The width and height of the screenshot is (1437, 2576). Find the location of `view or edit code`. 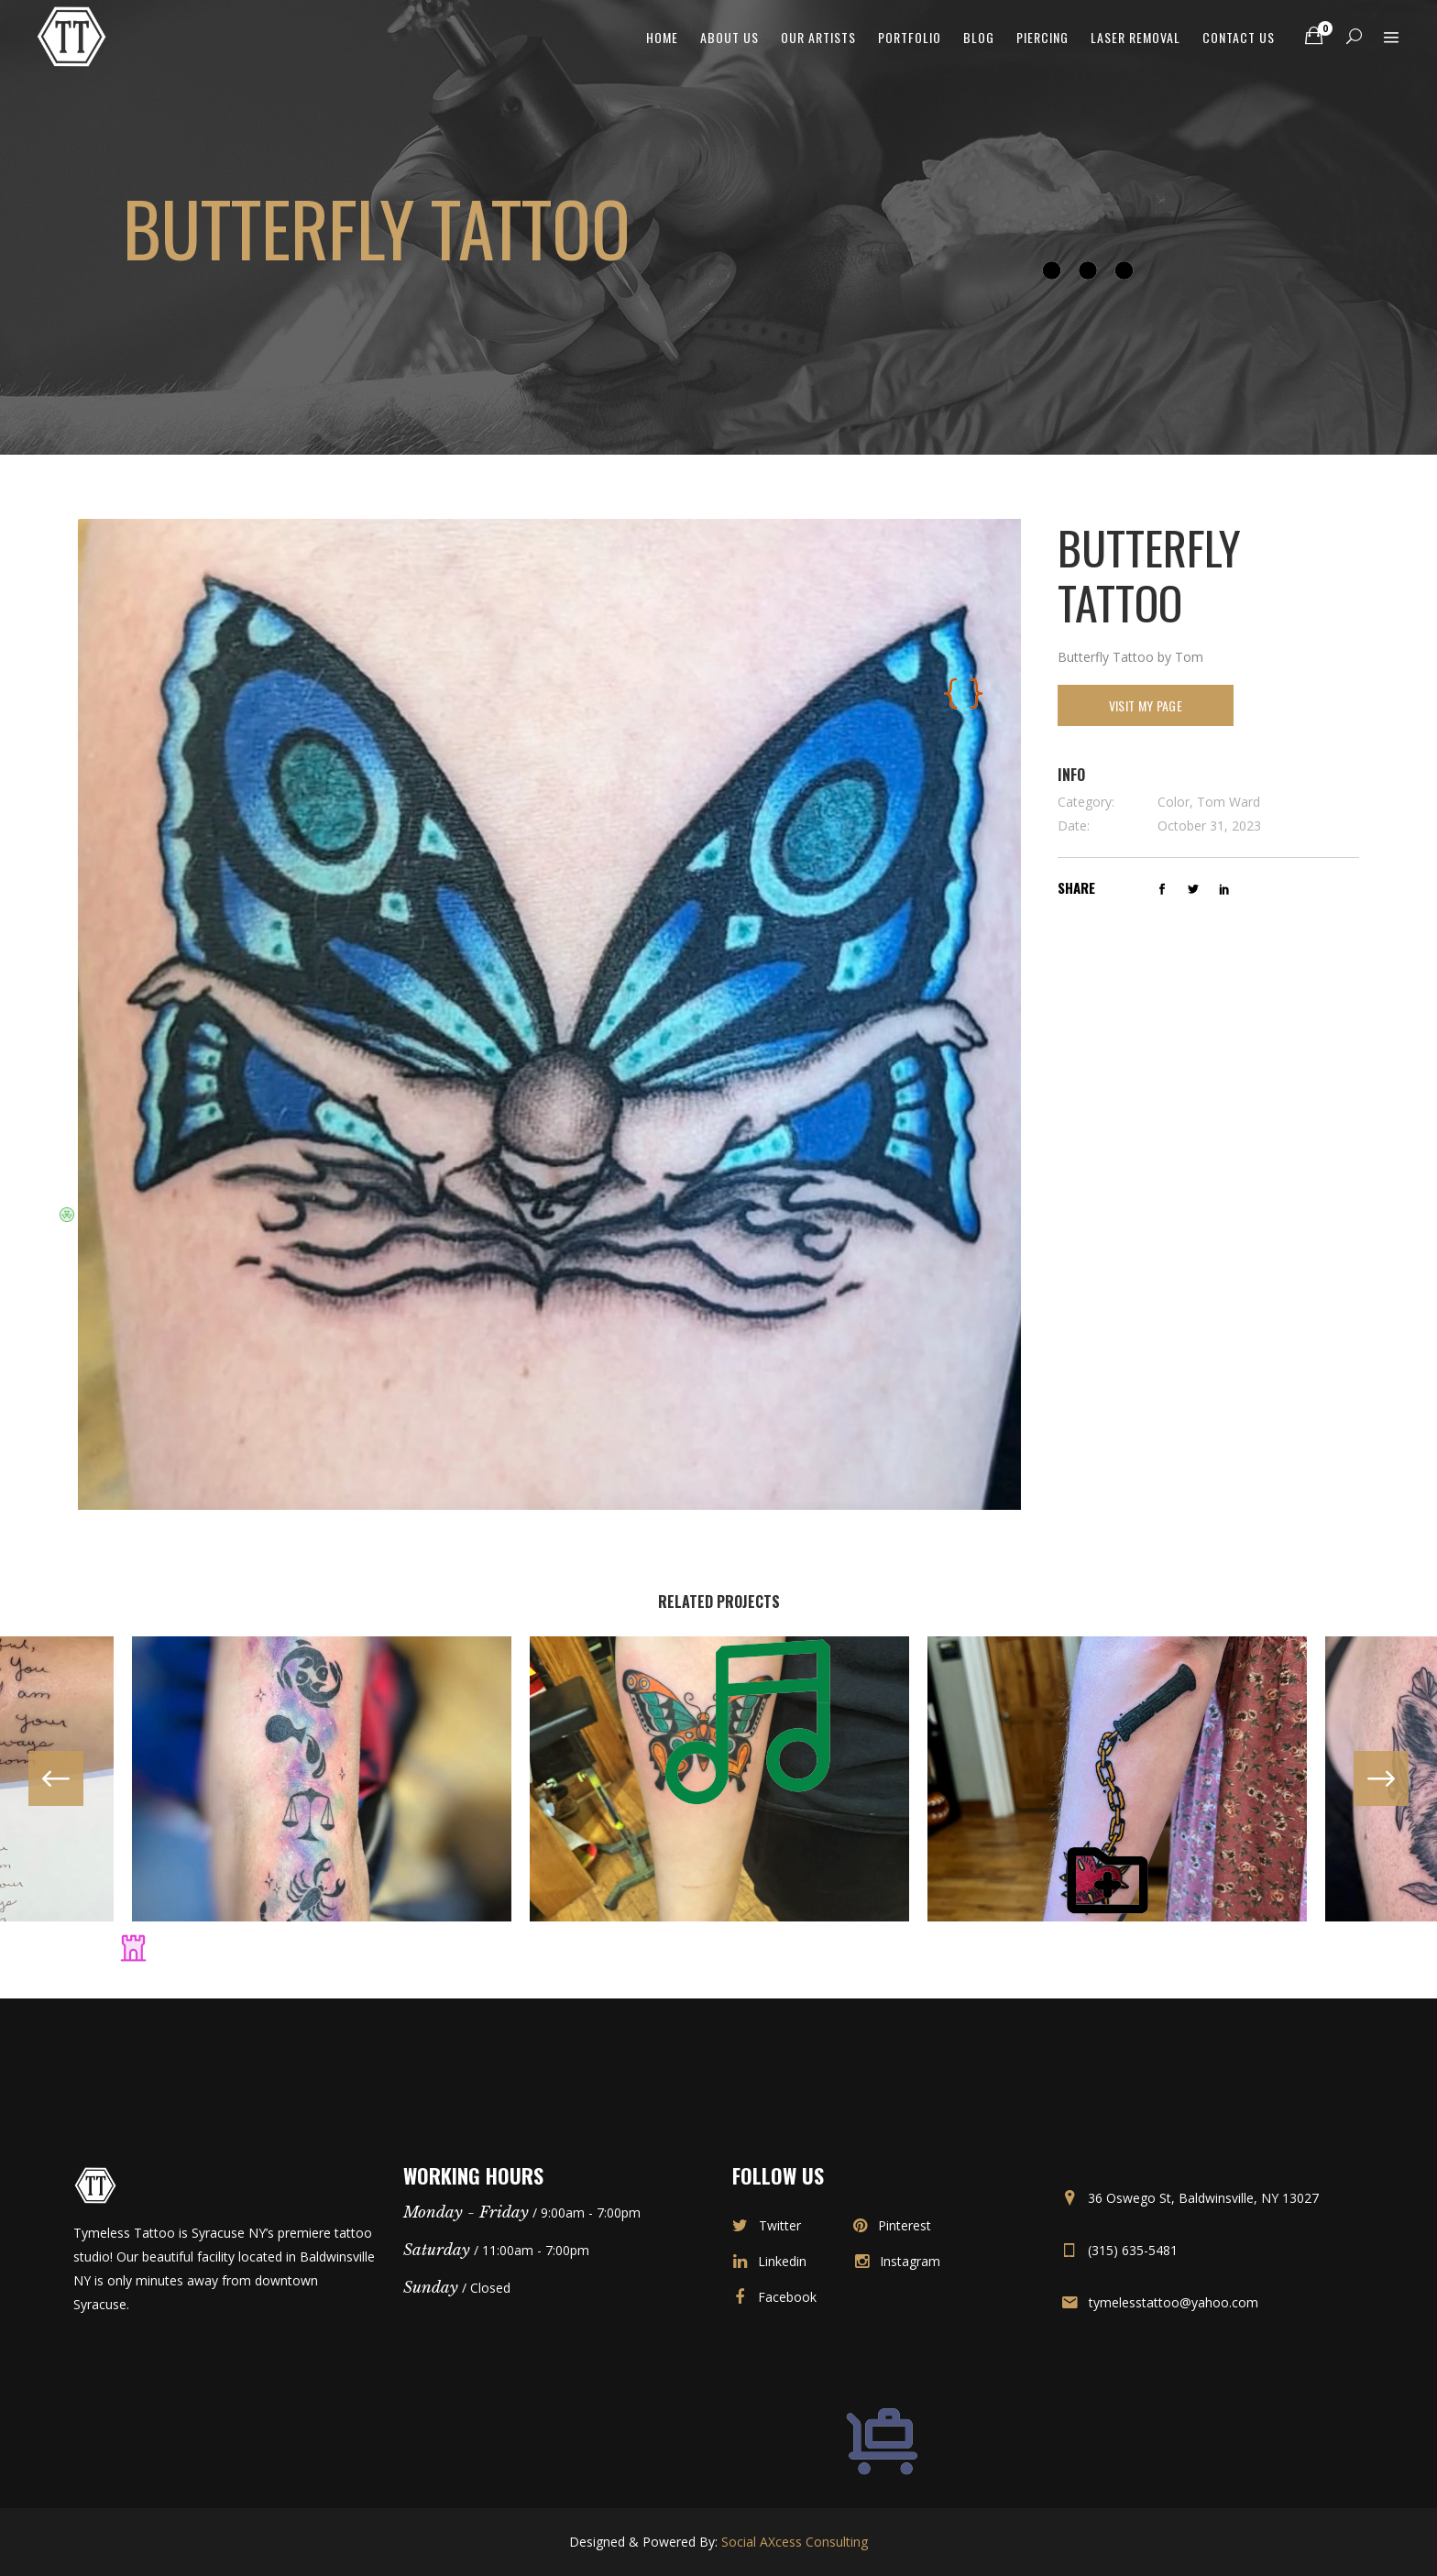

view or edit code is located at coordinates (963, 693).